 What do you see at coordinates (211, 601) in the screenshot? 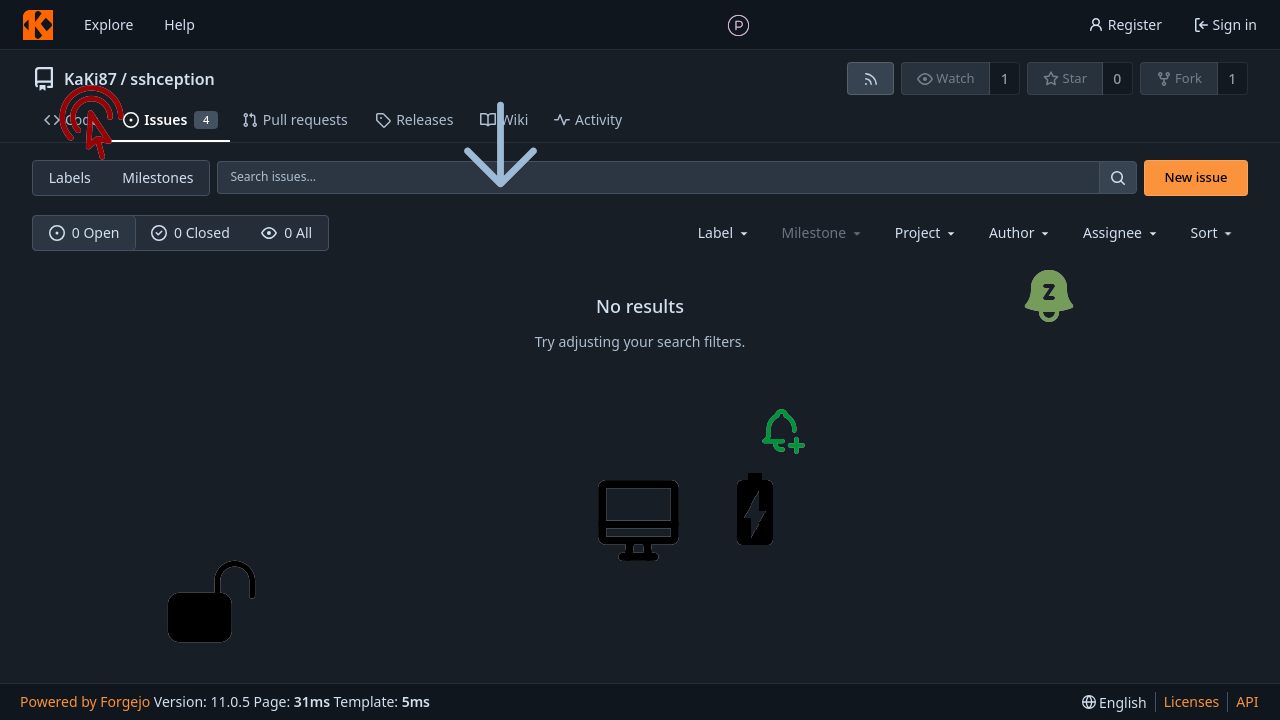
I see `unlocked or unsecured state` at bounding box center [211, 601].